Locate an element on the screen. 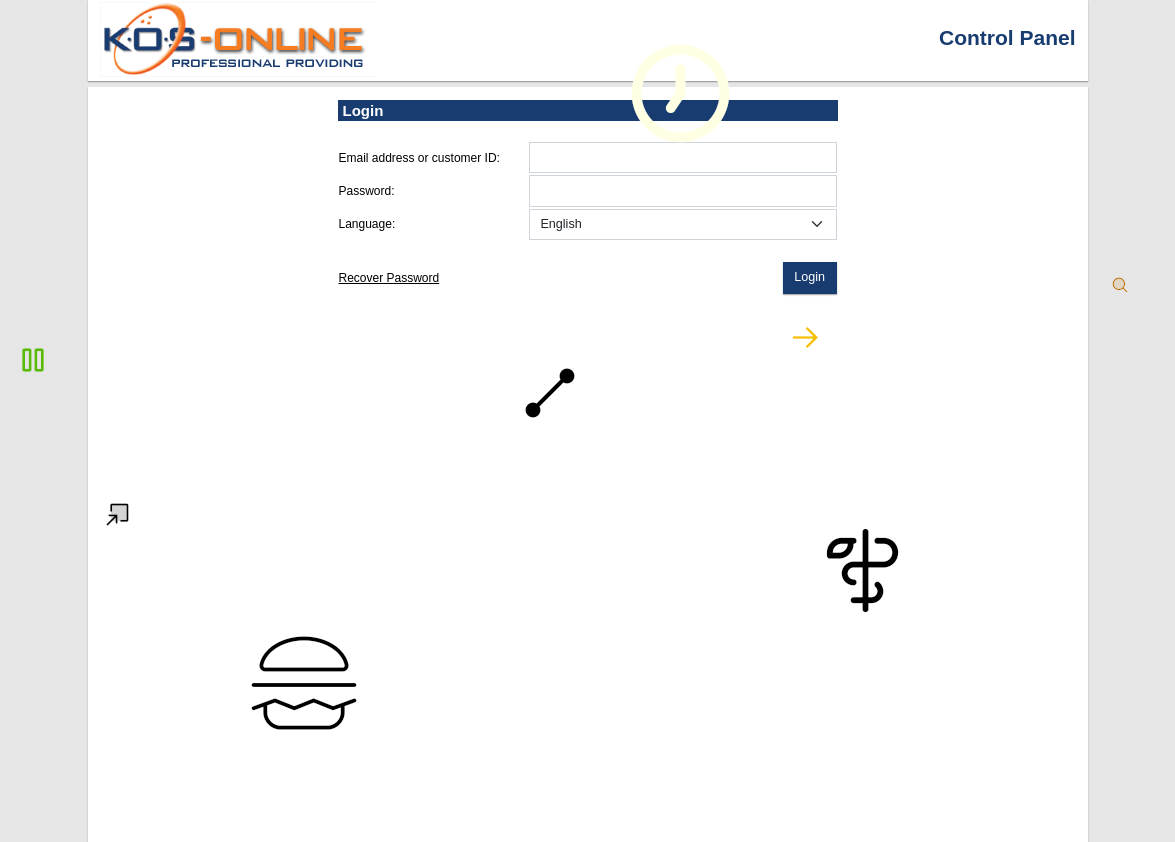  search for content or items is located at coordinates (1120, 285).